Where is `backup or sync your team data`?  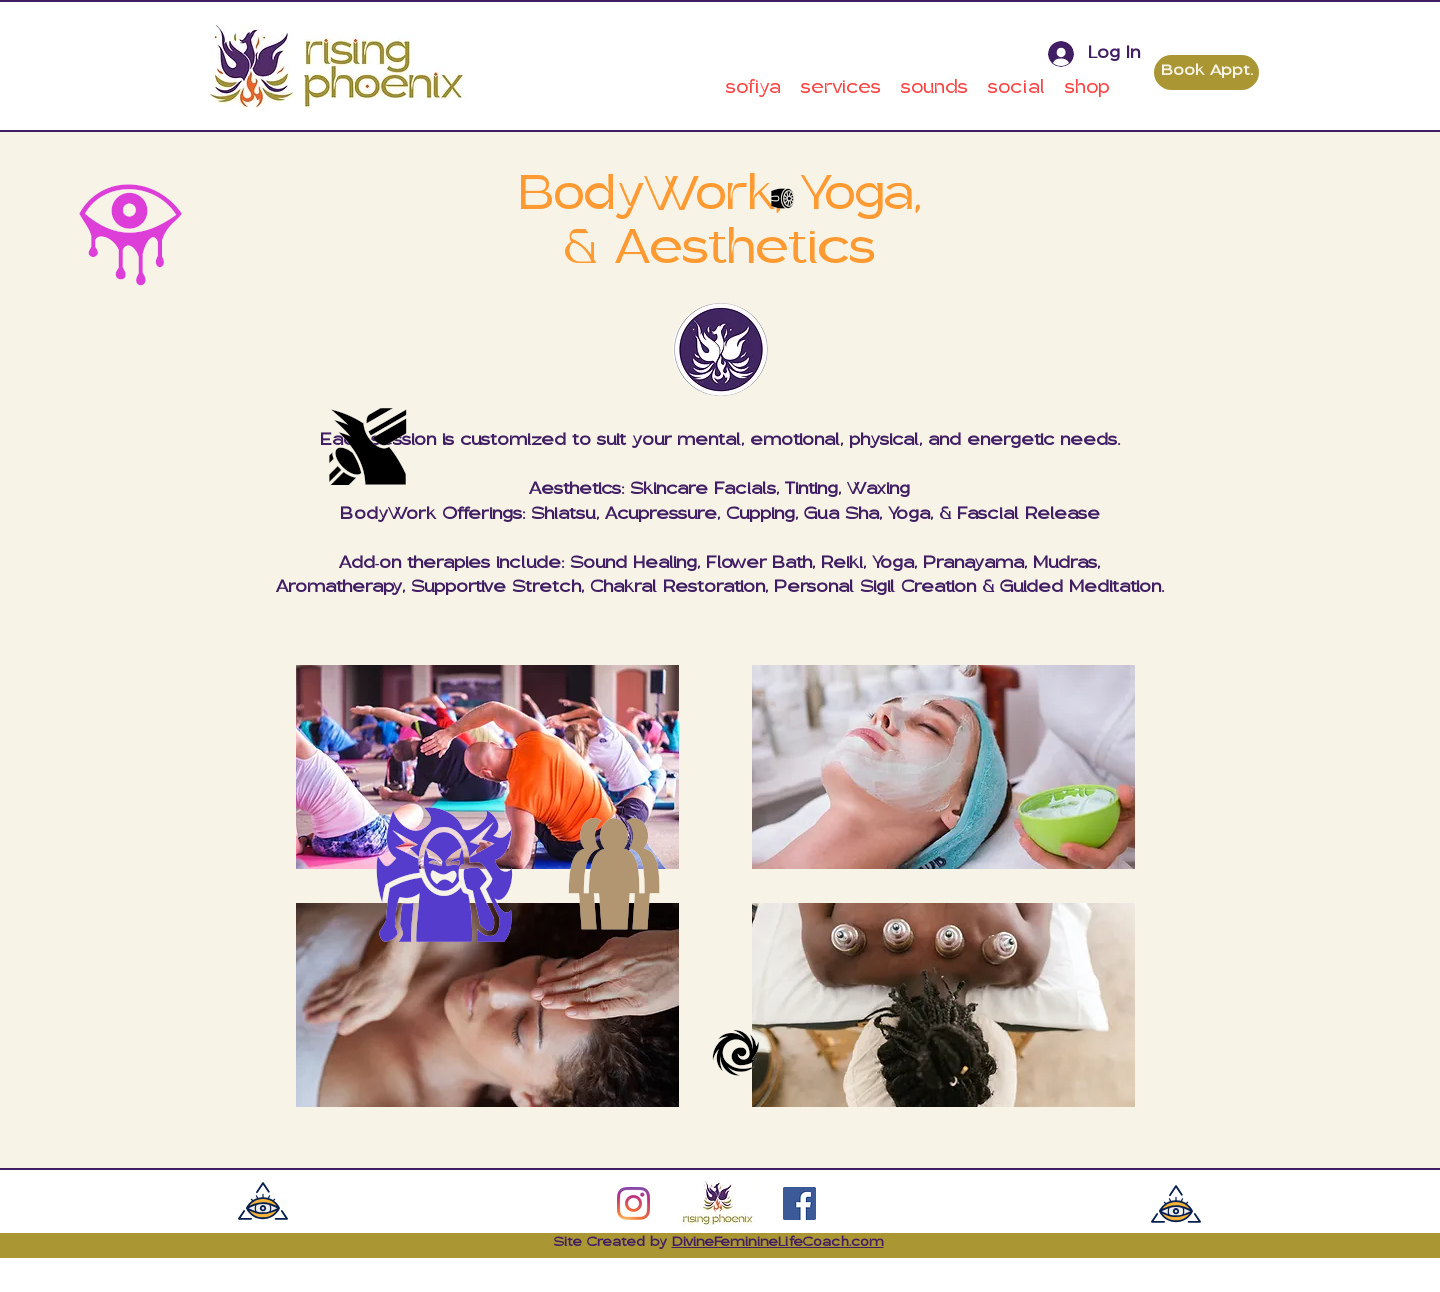
backup or sync your team data is located at coordinates (614, 873).